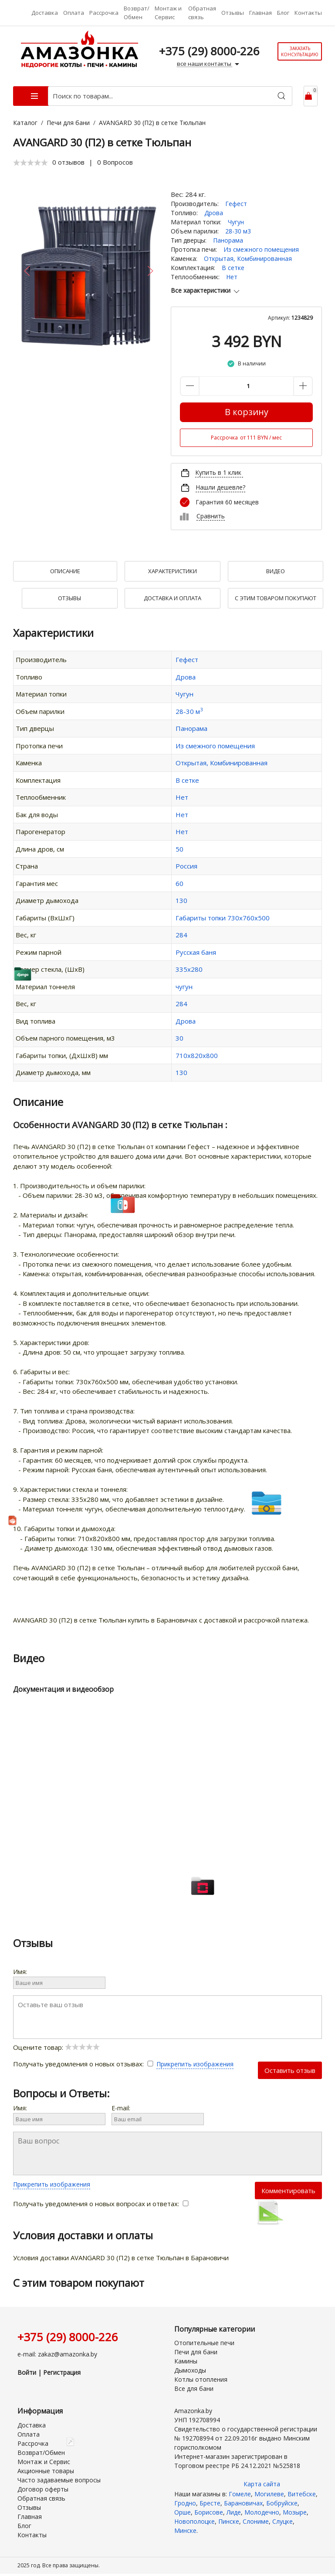 This screenshot has width=335, height=2576. I want to click on a makefile or build configuration file, so click(70, 2441).